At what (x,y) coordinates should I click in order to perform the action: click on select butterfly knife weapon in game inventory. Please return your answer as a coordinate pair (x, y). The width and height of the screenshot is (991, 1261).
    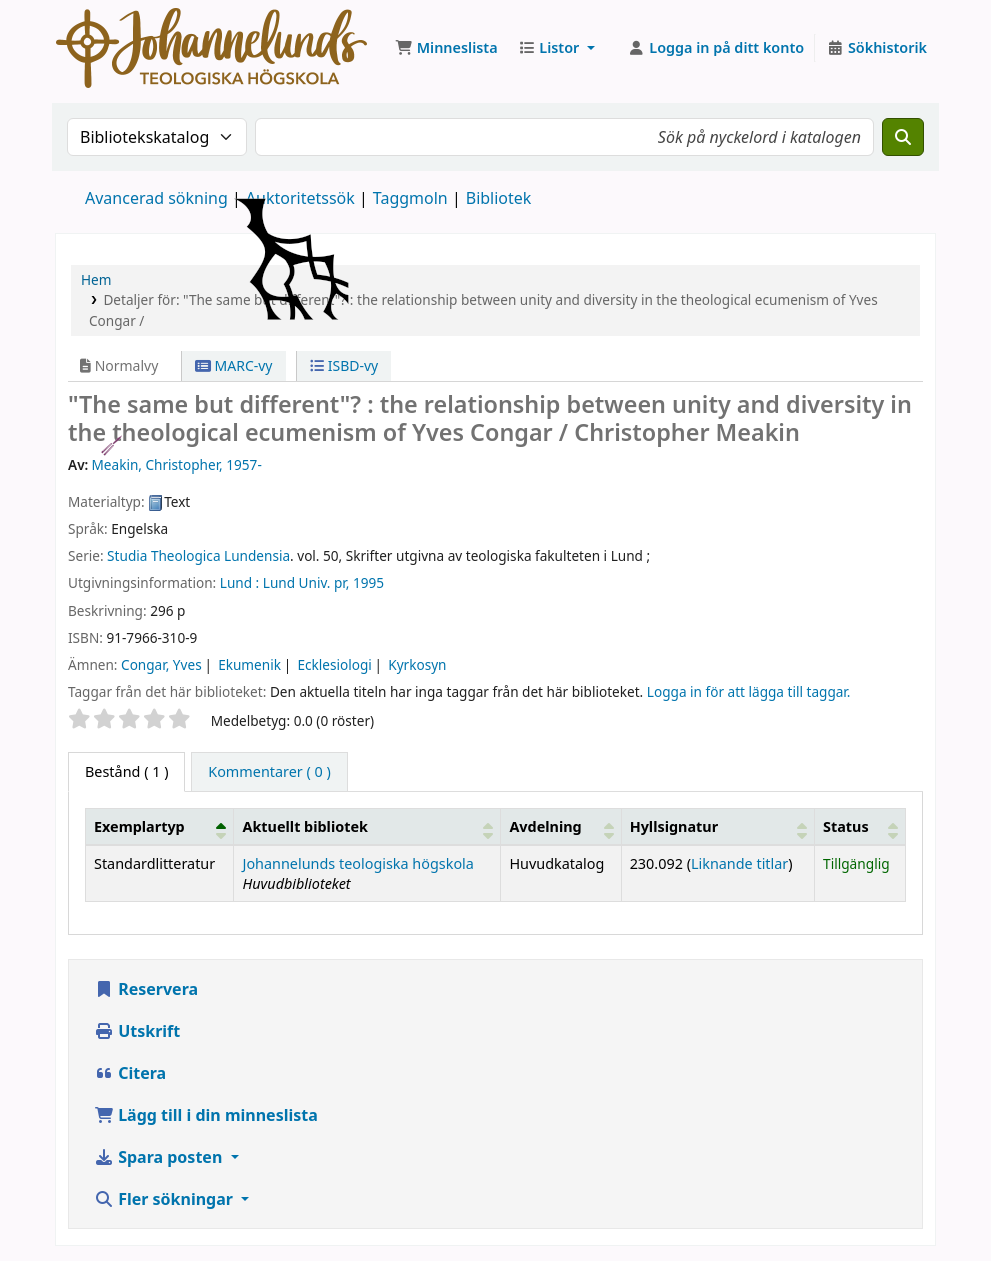
    Looking at the image, I should click on (111, 445).